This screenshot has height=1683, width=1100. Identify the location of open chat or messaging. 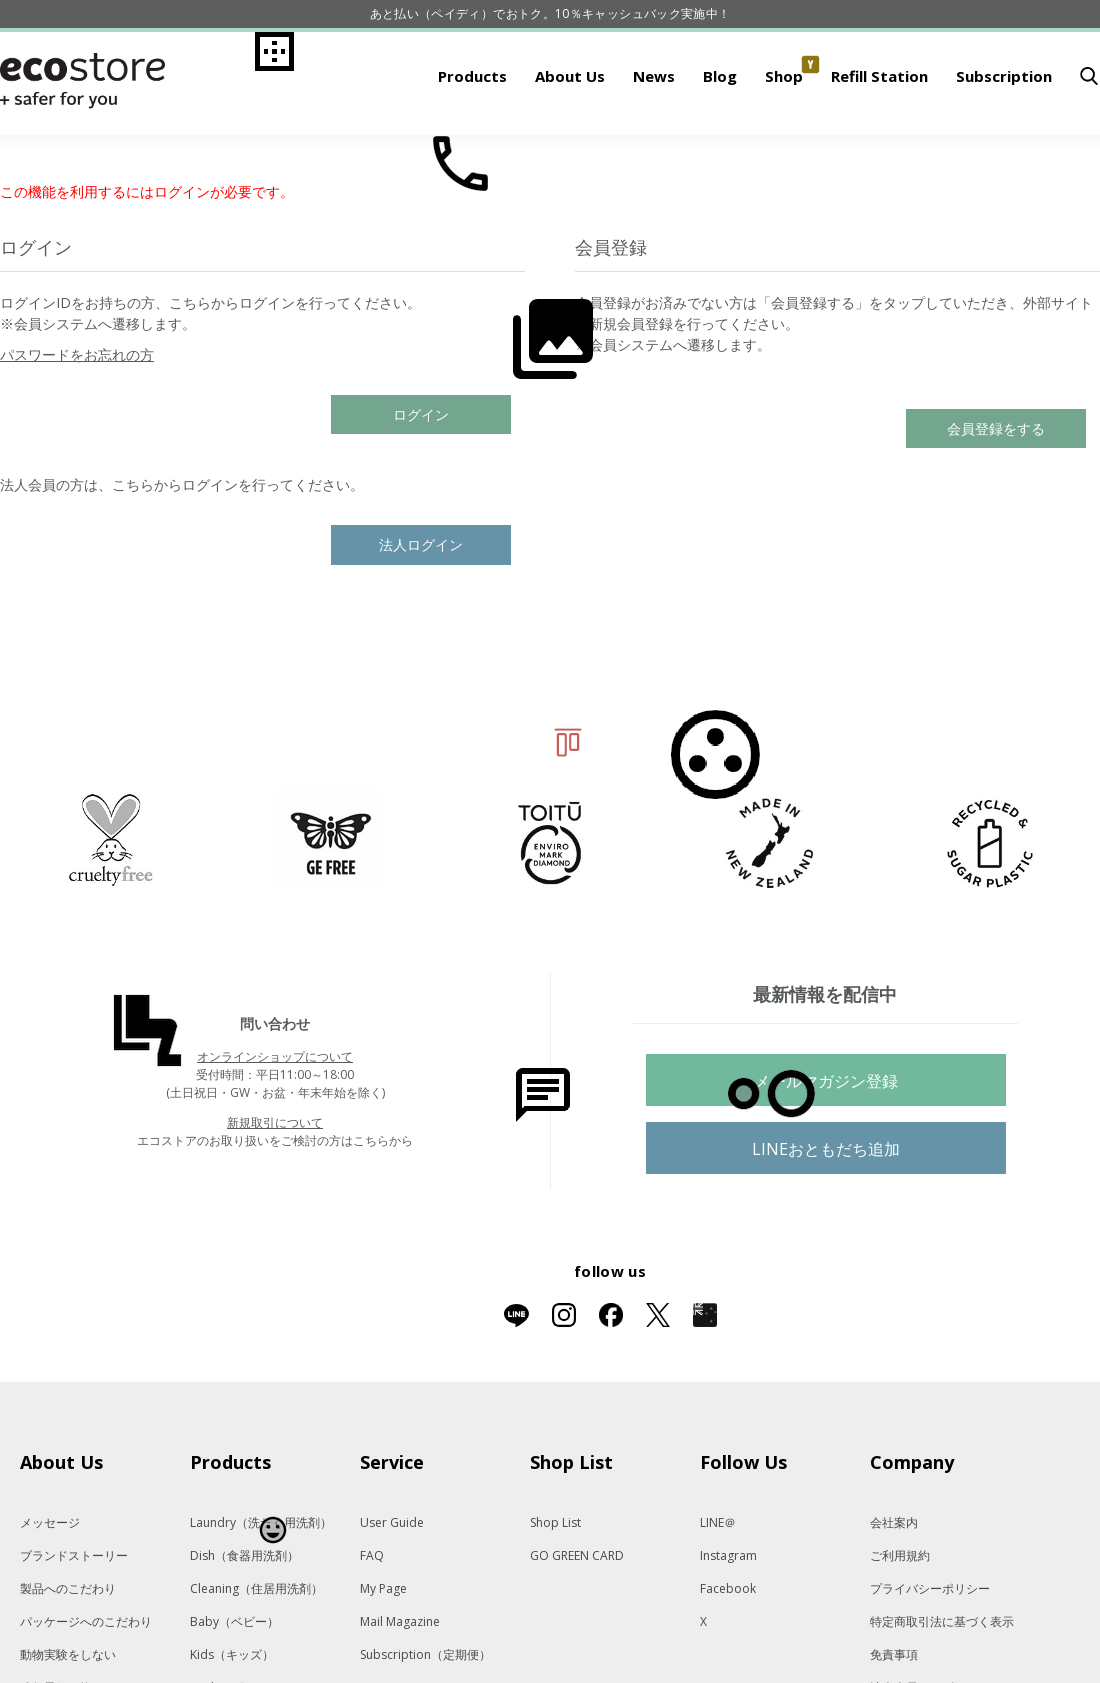
(543, 1095).